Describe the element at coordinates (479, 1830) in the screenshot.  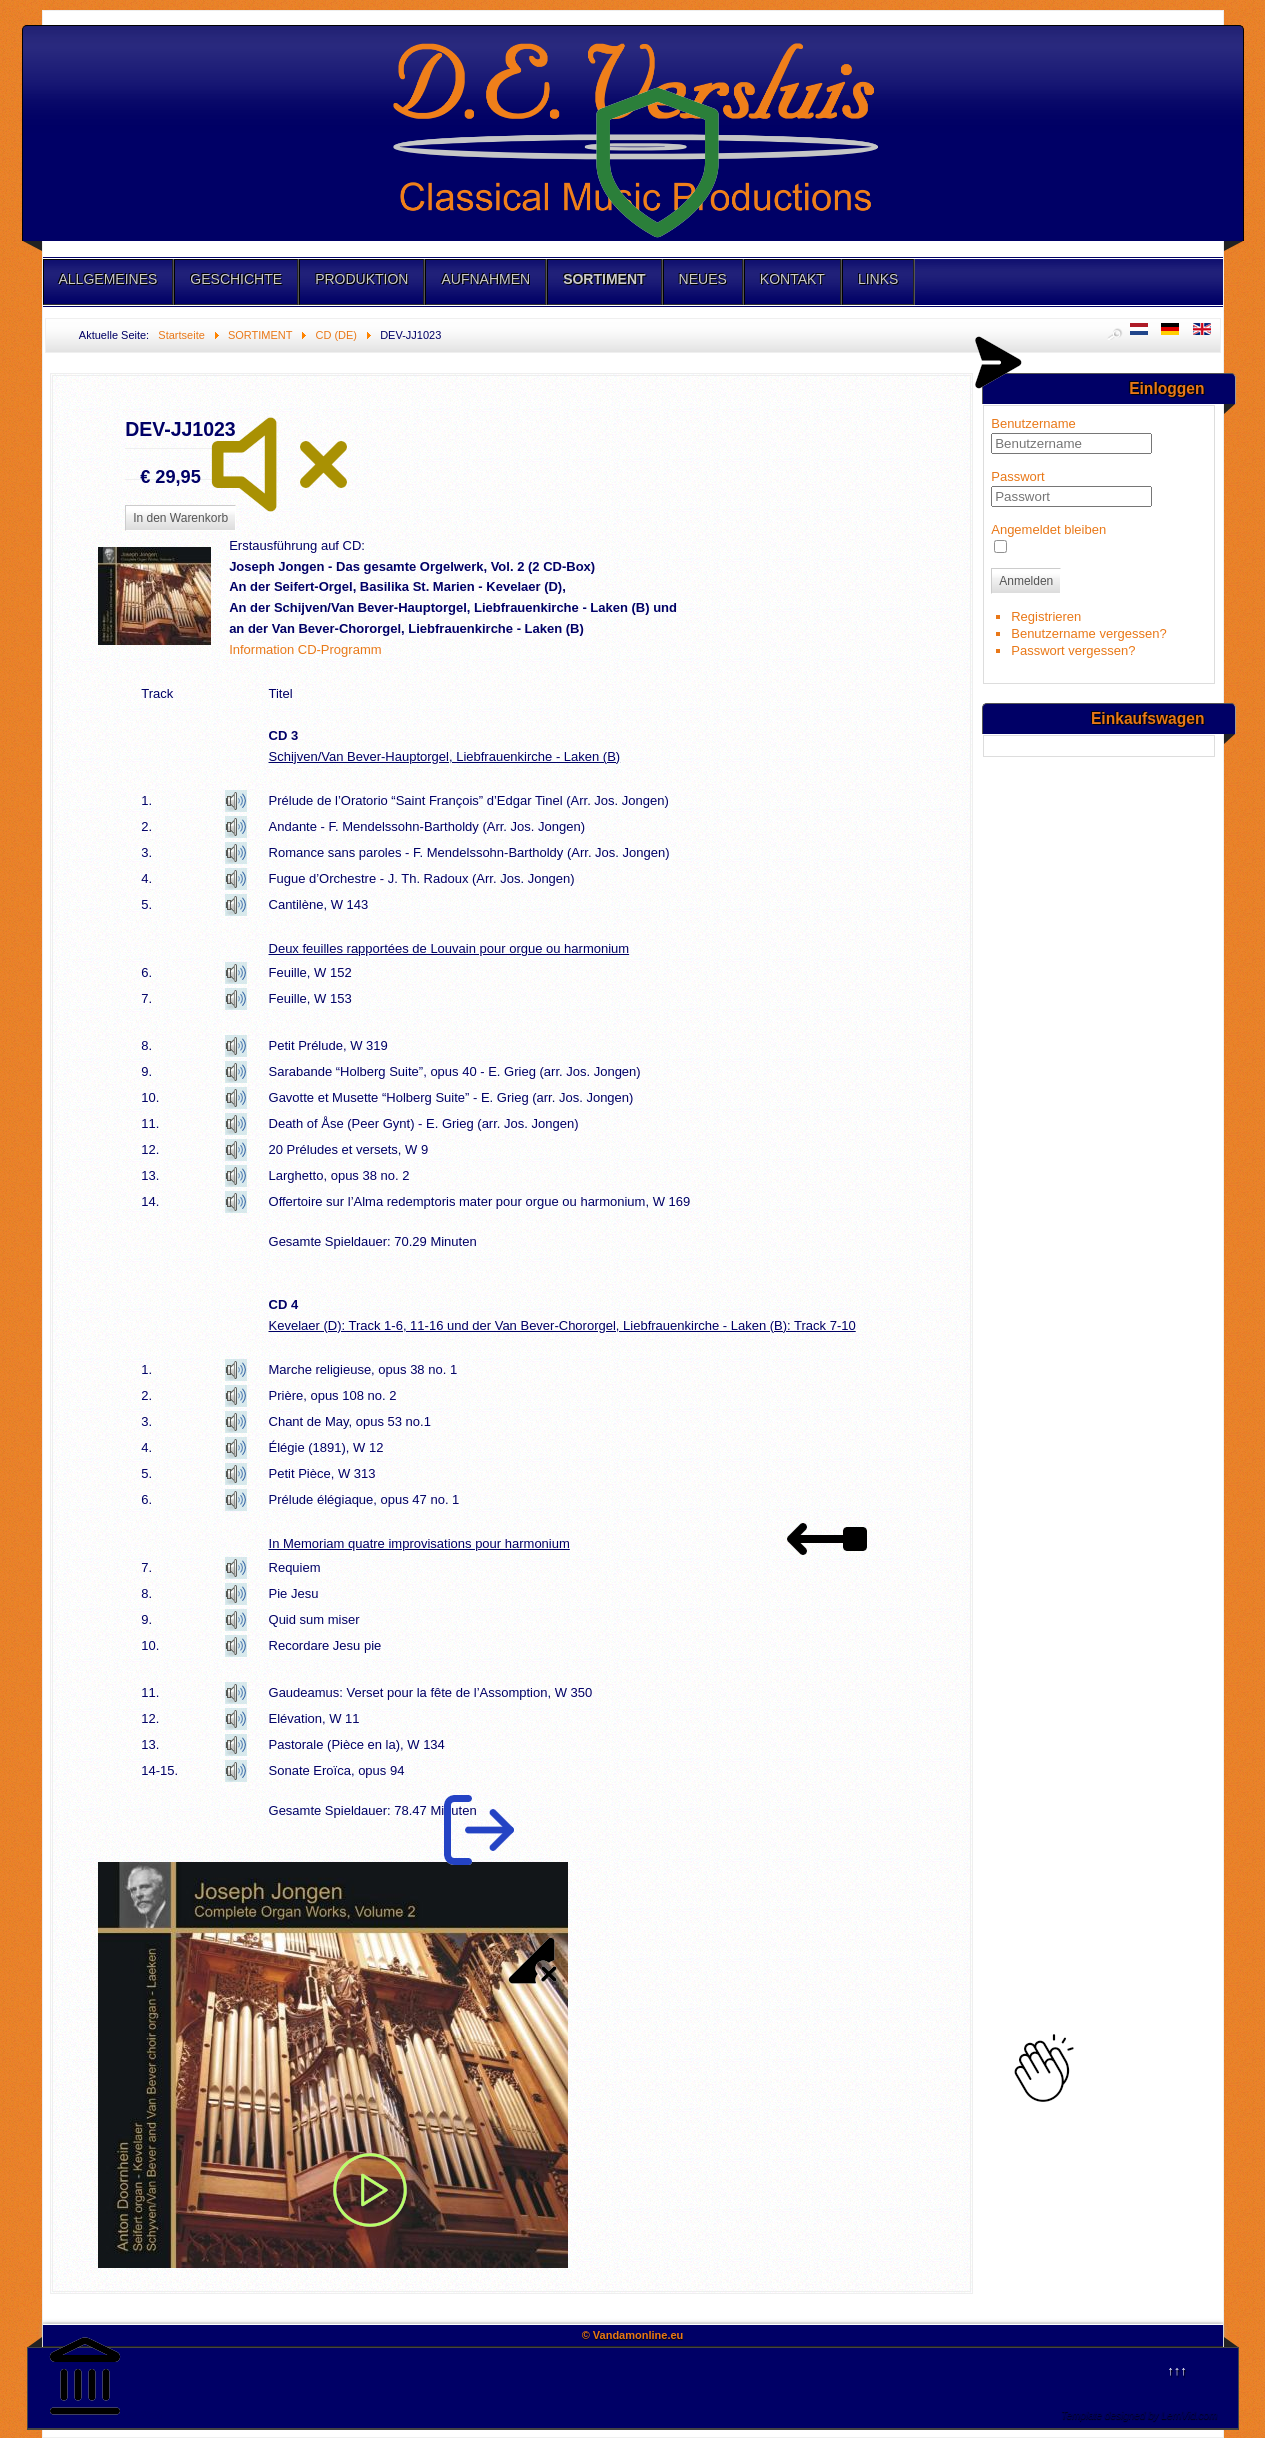
I see `log out of your account` at that location.